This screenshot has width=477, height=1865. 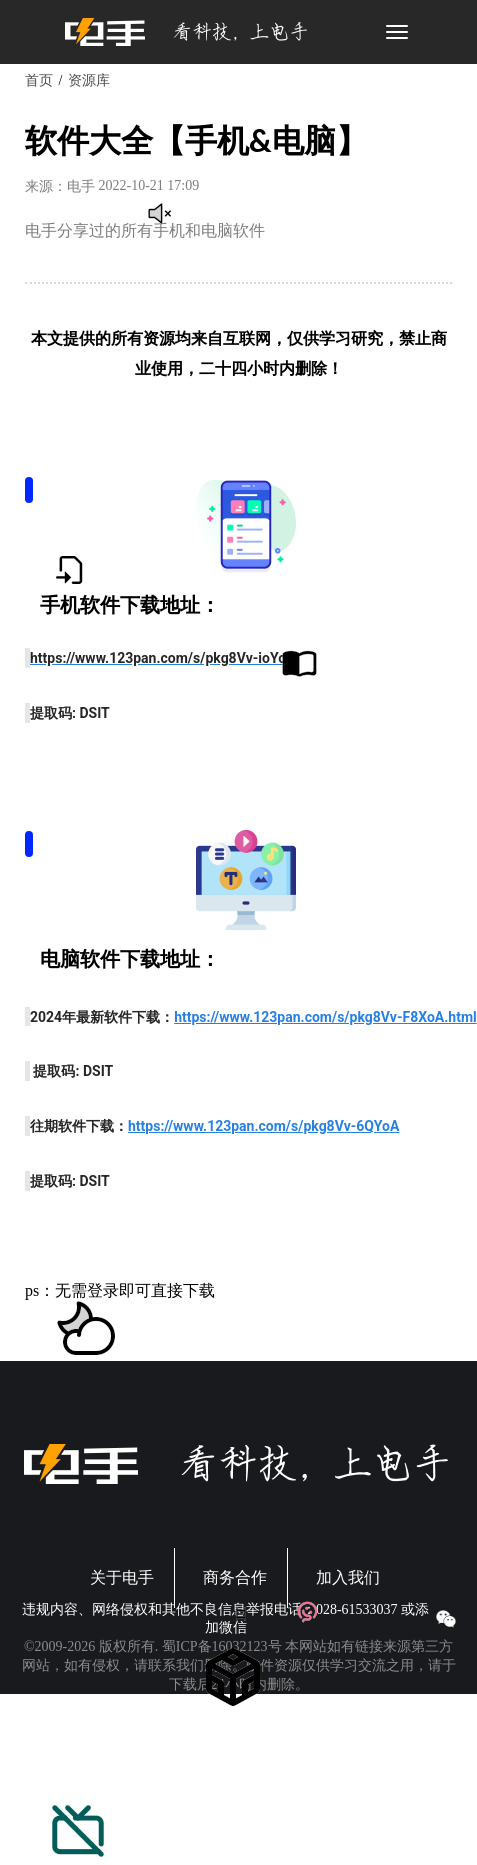 I want to click on indicates nighttime or evening weather conditions, so click(x=85, y=1331).